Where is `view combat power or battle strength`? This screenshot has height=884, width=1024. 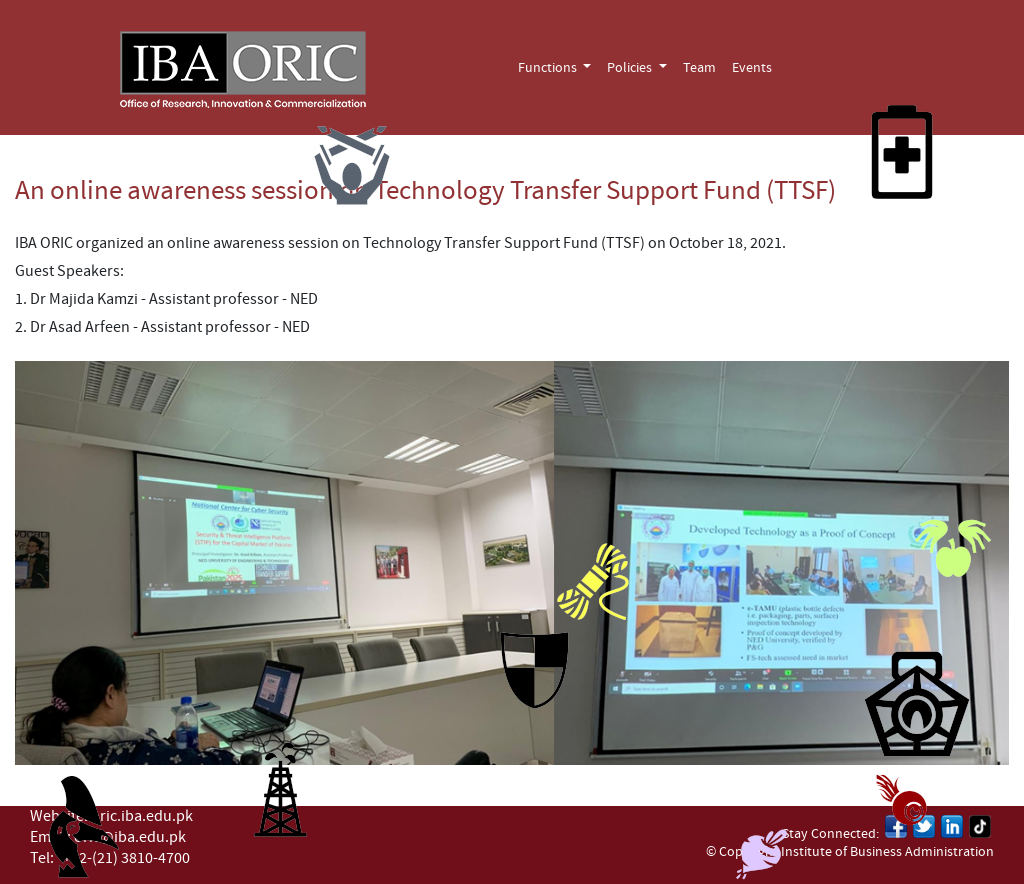
view combat power or battle strength is located at coordinates (352, 164).